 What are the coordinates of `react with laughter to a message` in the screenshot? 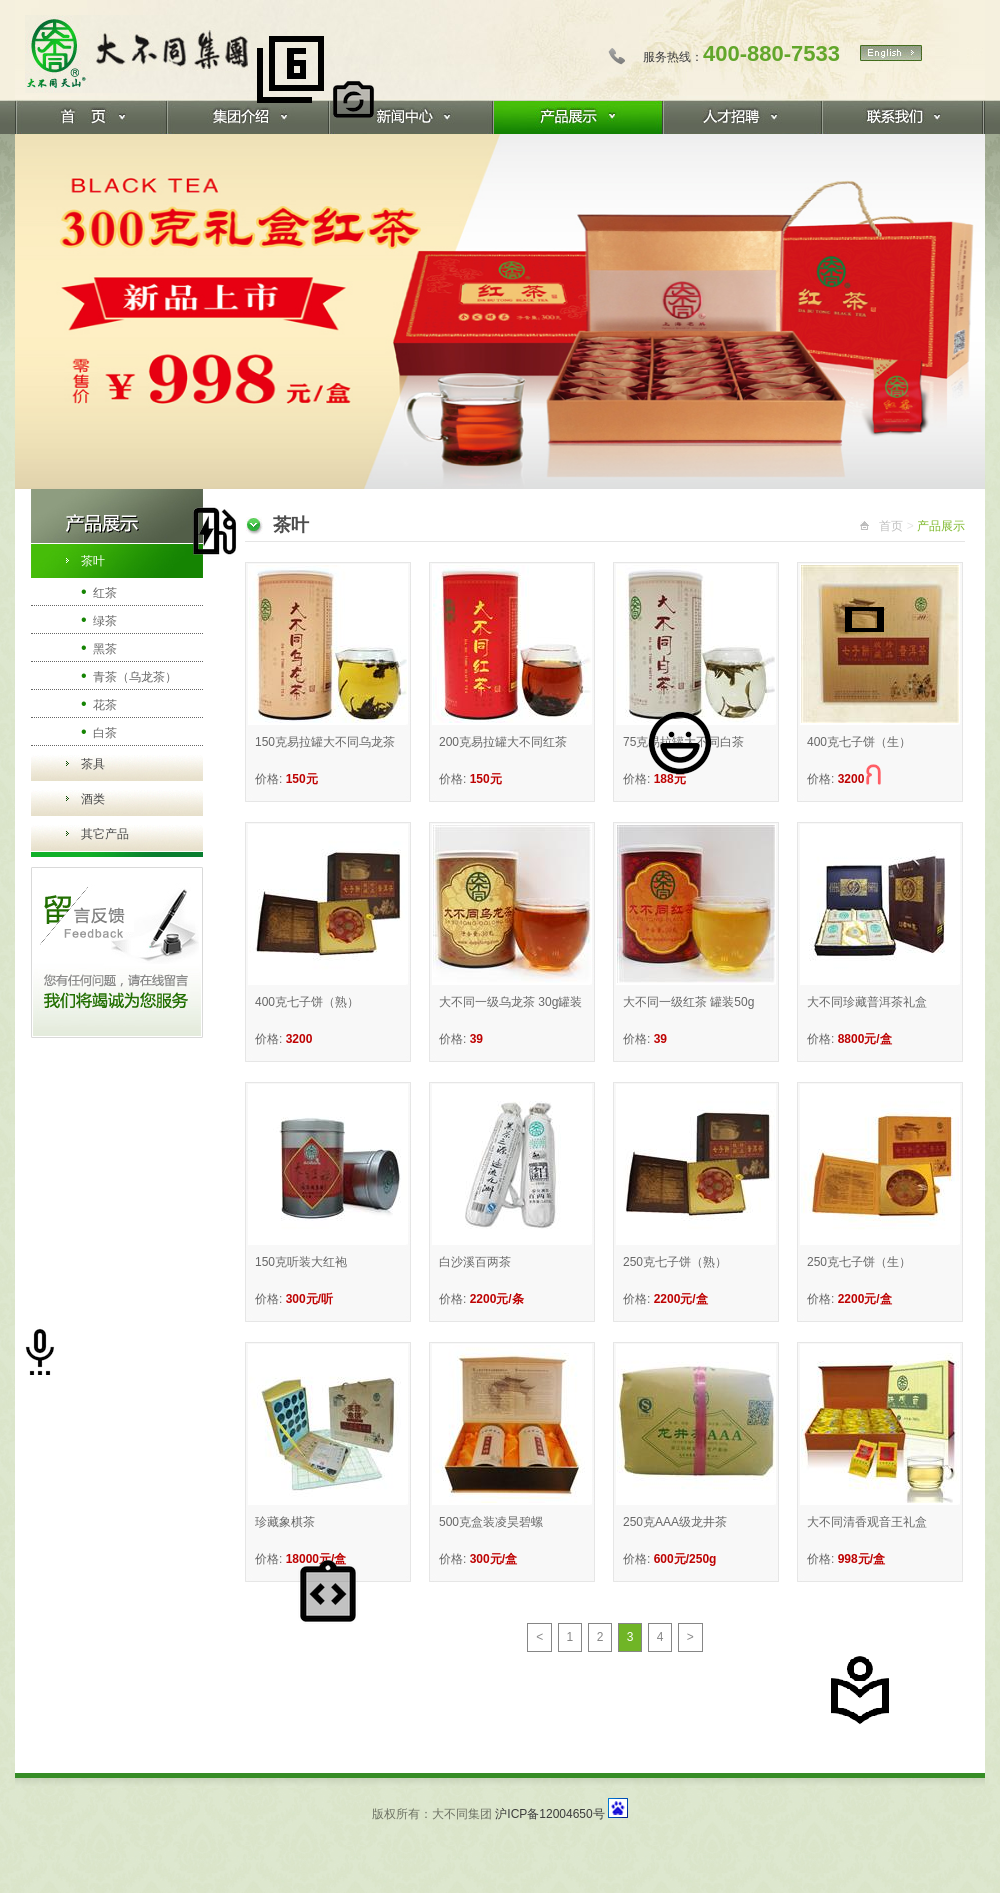 It's located at (680, 743).